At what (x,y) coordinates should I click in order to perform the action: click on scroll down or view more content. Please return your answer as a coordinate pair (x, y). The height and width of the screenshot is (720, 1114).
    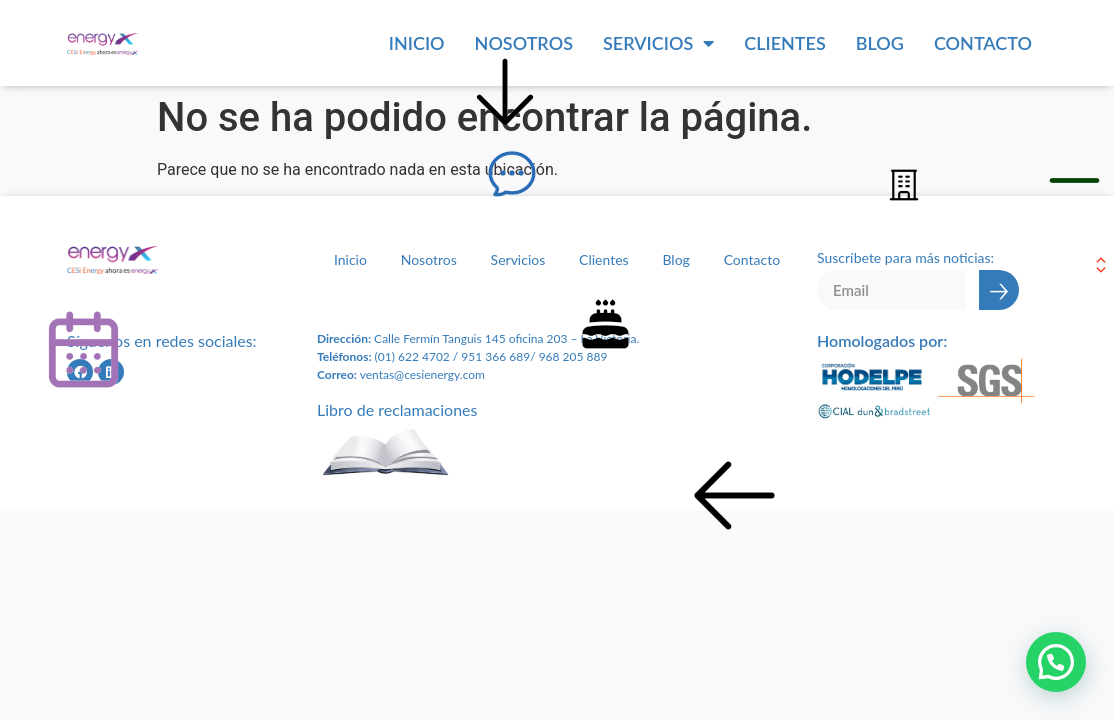
    Looking at the image, I should click on (505, 92).